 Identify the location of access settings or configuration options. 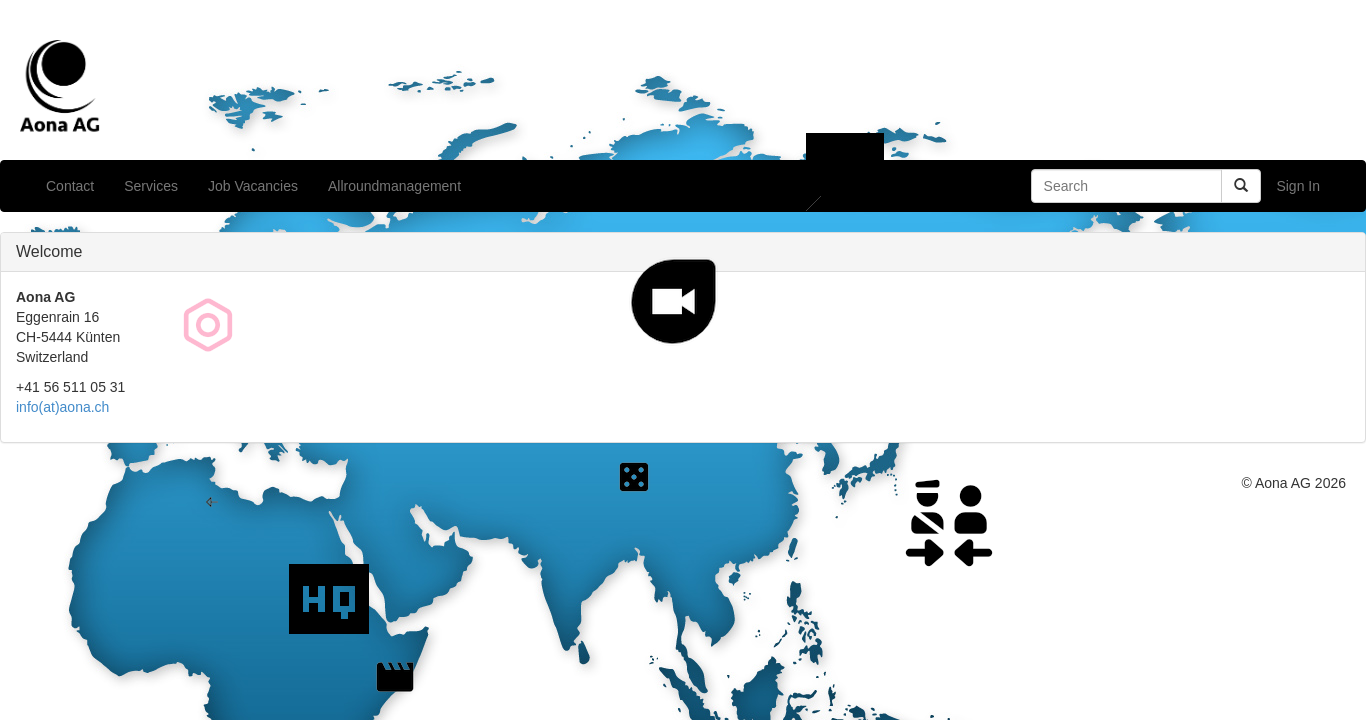
(208, 325).